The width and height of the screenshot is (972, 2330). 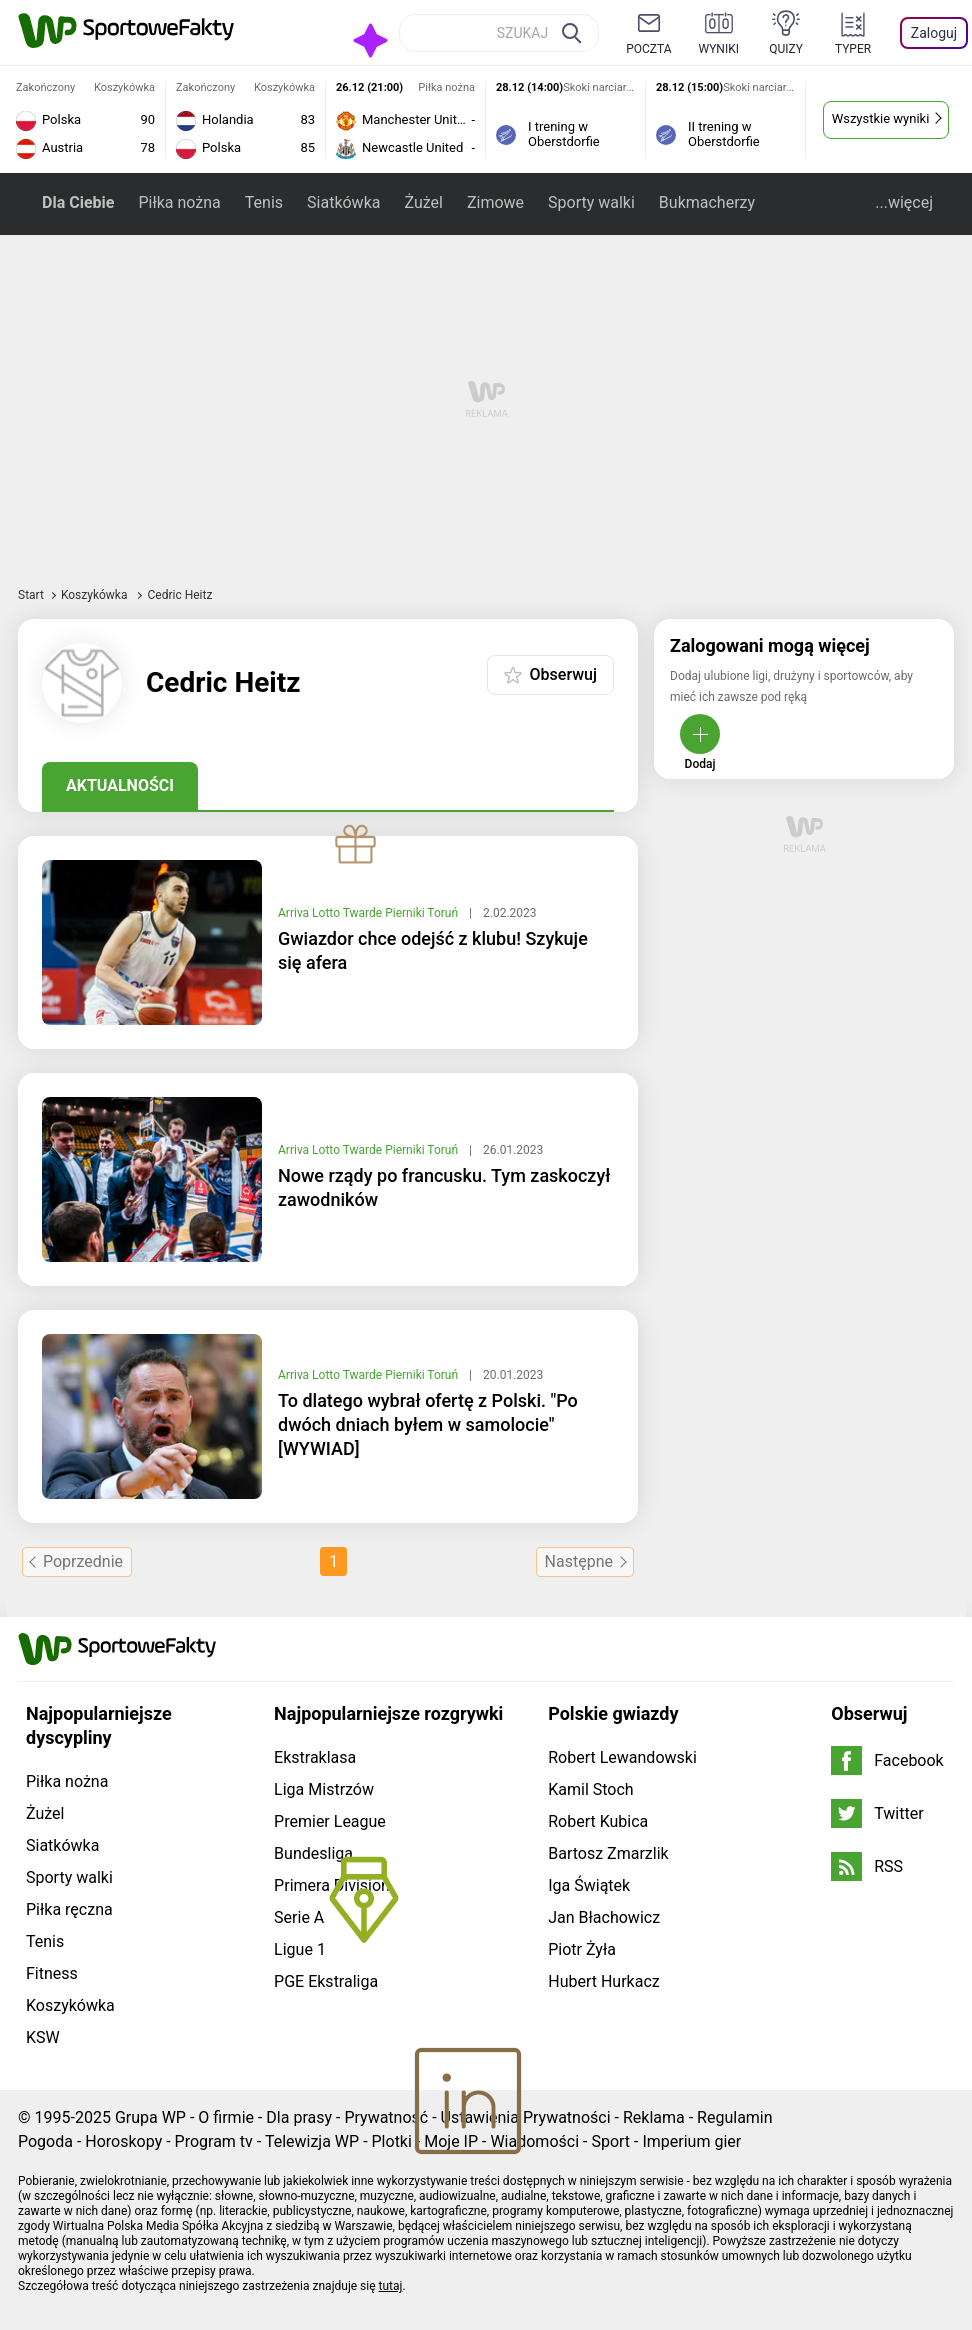 I want to click on view or redeem a gift, so click(x=355, y=846).